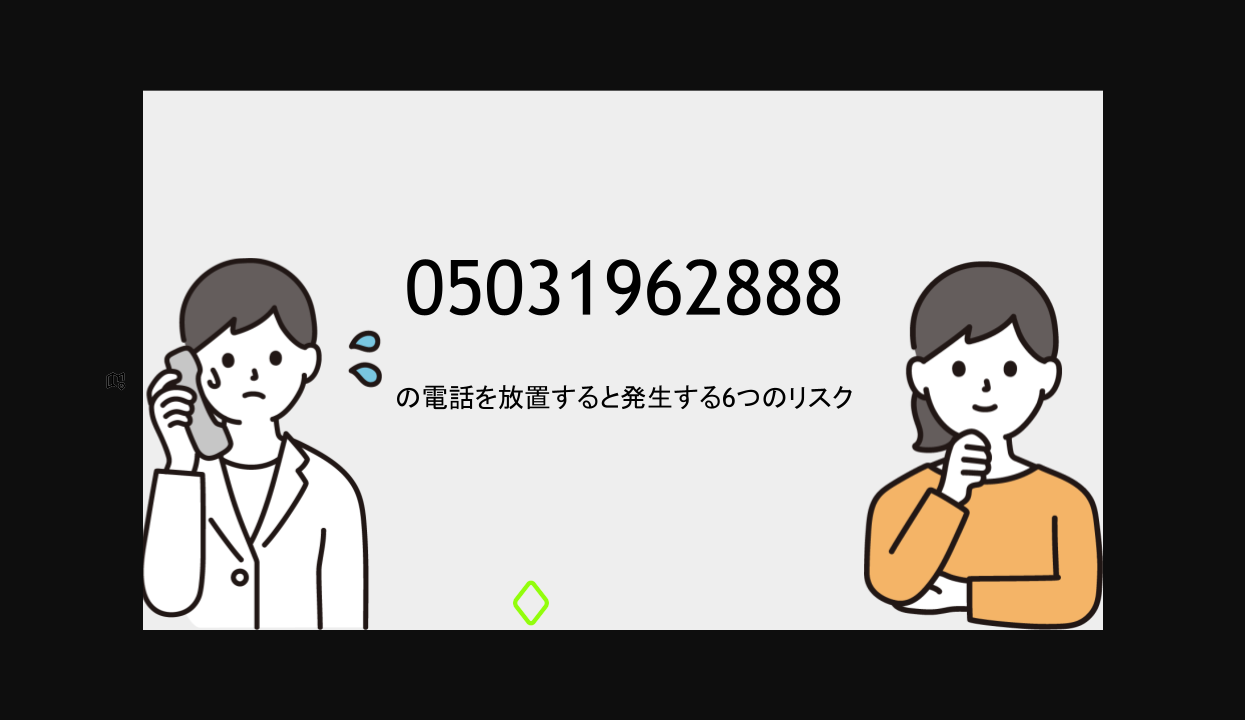  I want to click on view map or navigation, so click(115, 380).